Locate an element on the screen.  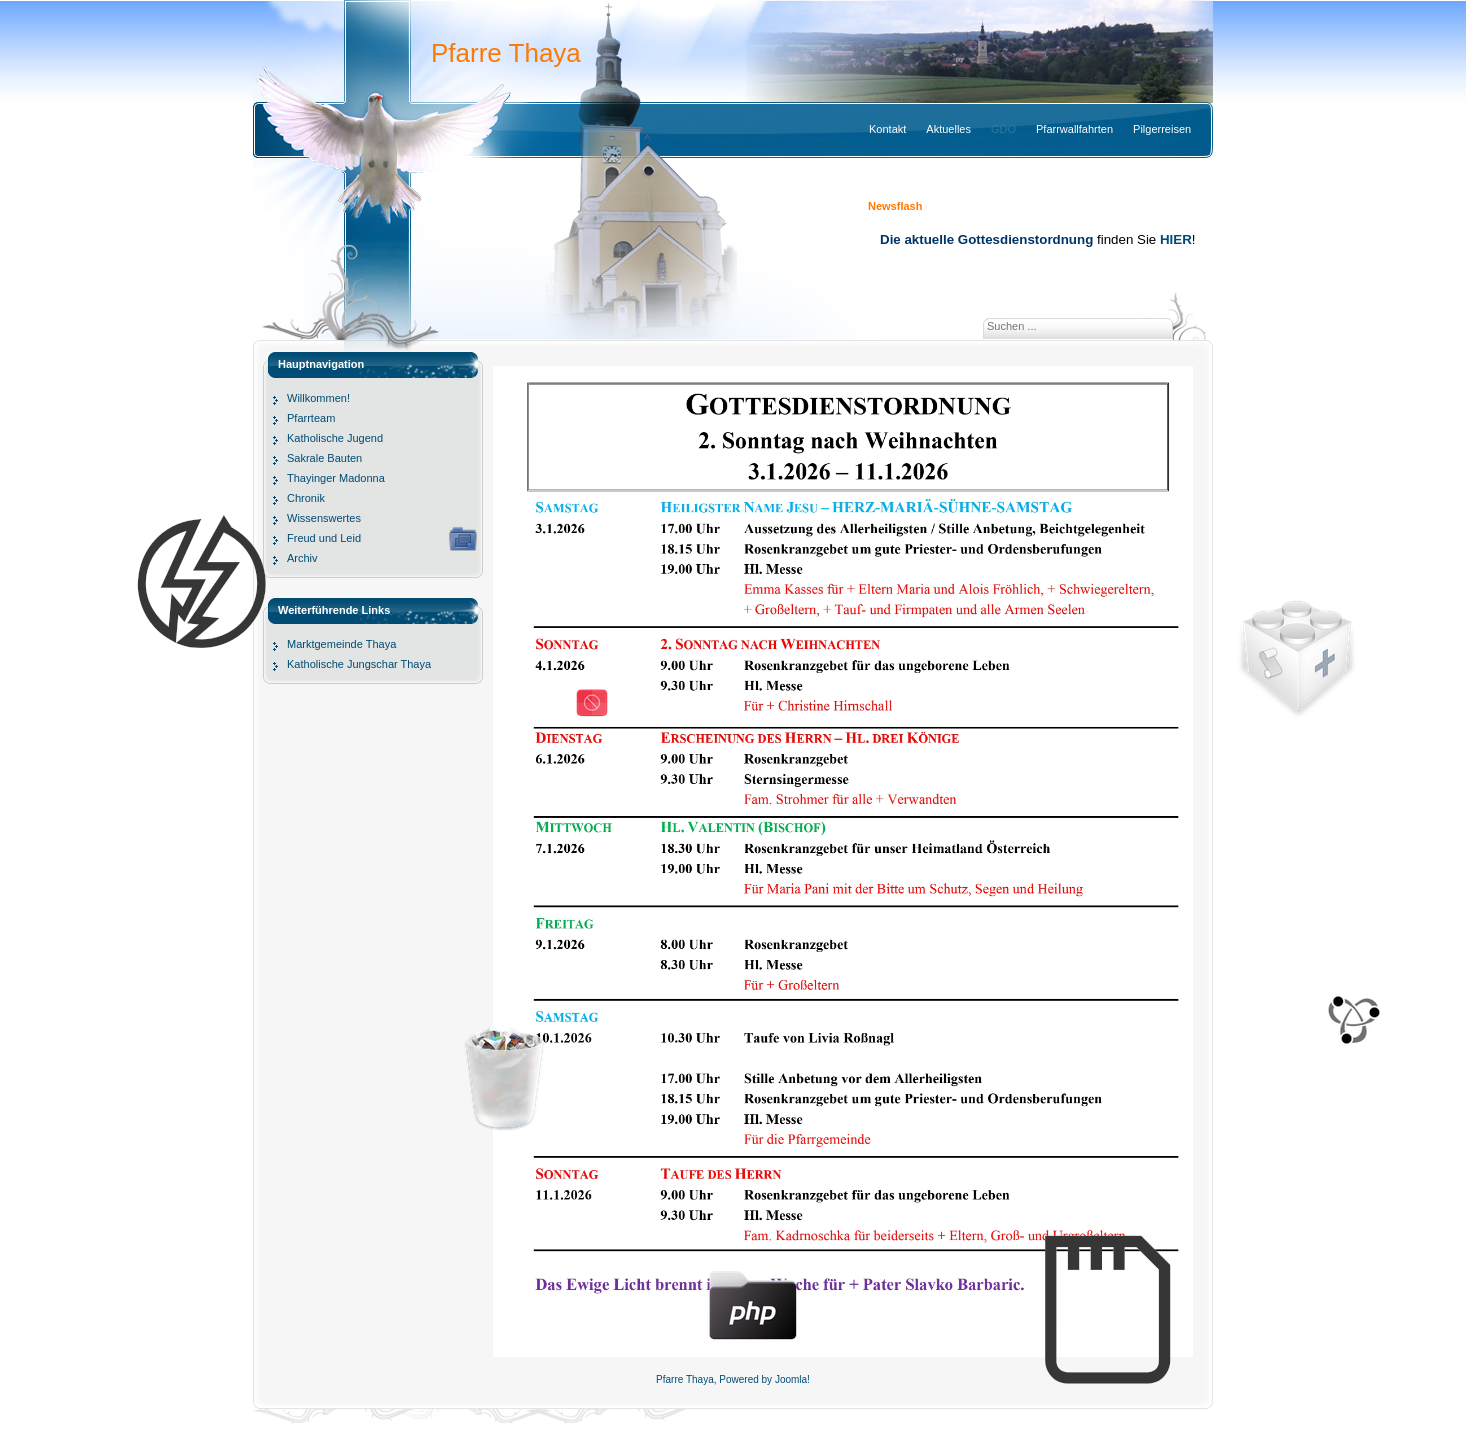
access media library content folder is located at coordinates (463, 539).